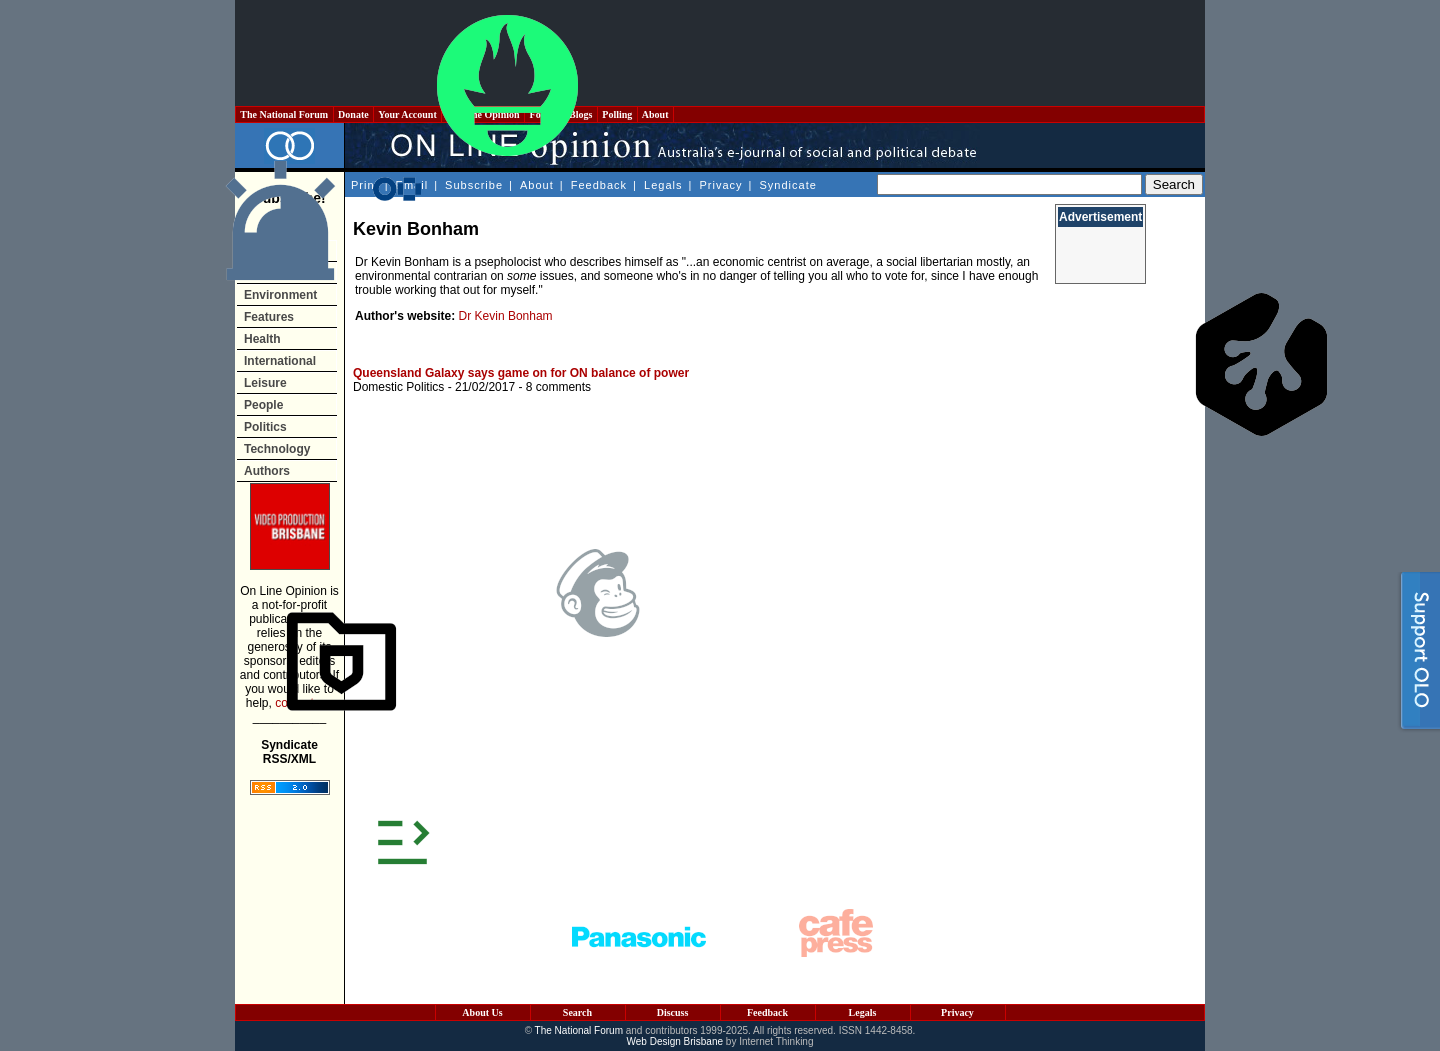 The width and height of the screenshot is (1440, 1051). I want to click on open mailchimp email marketing platform, so click(598, 593).